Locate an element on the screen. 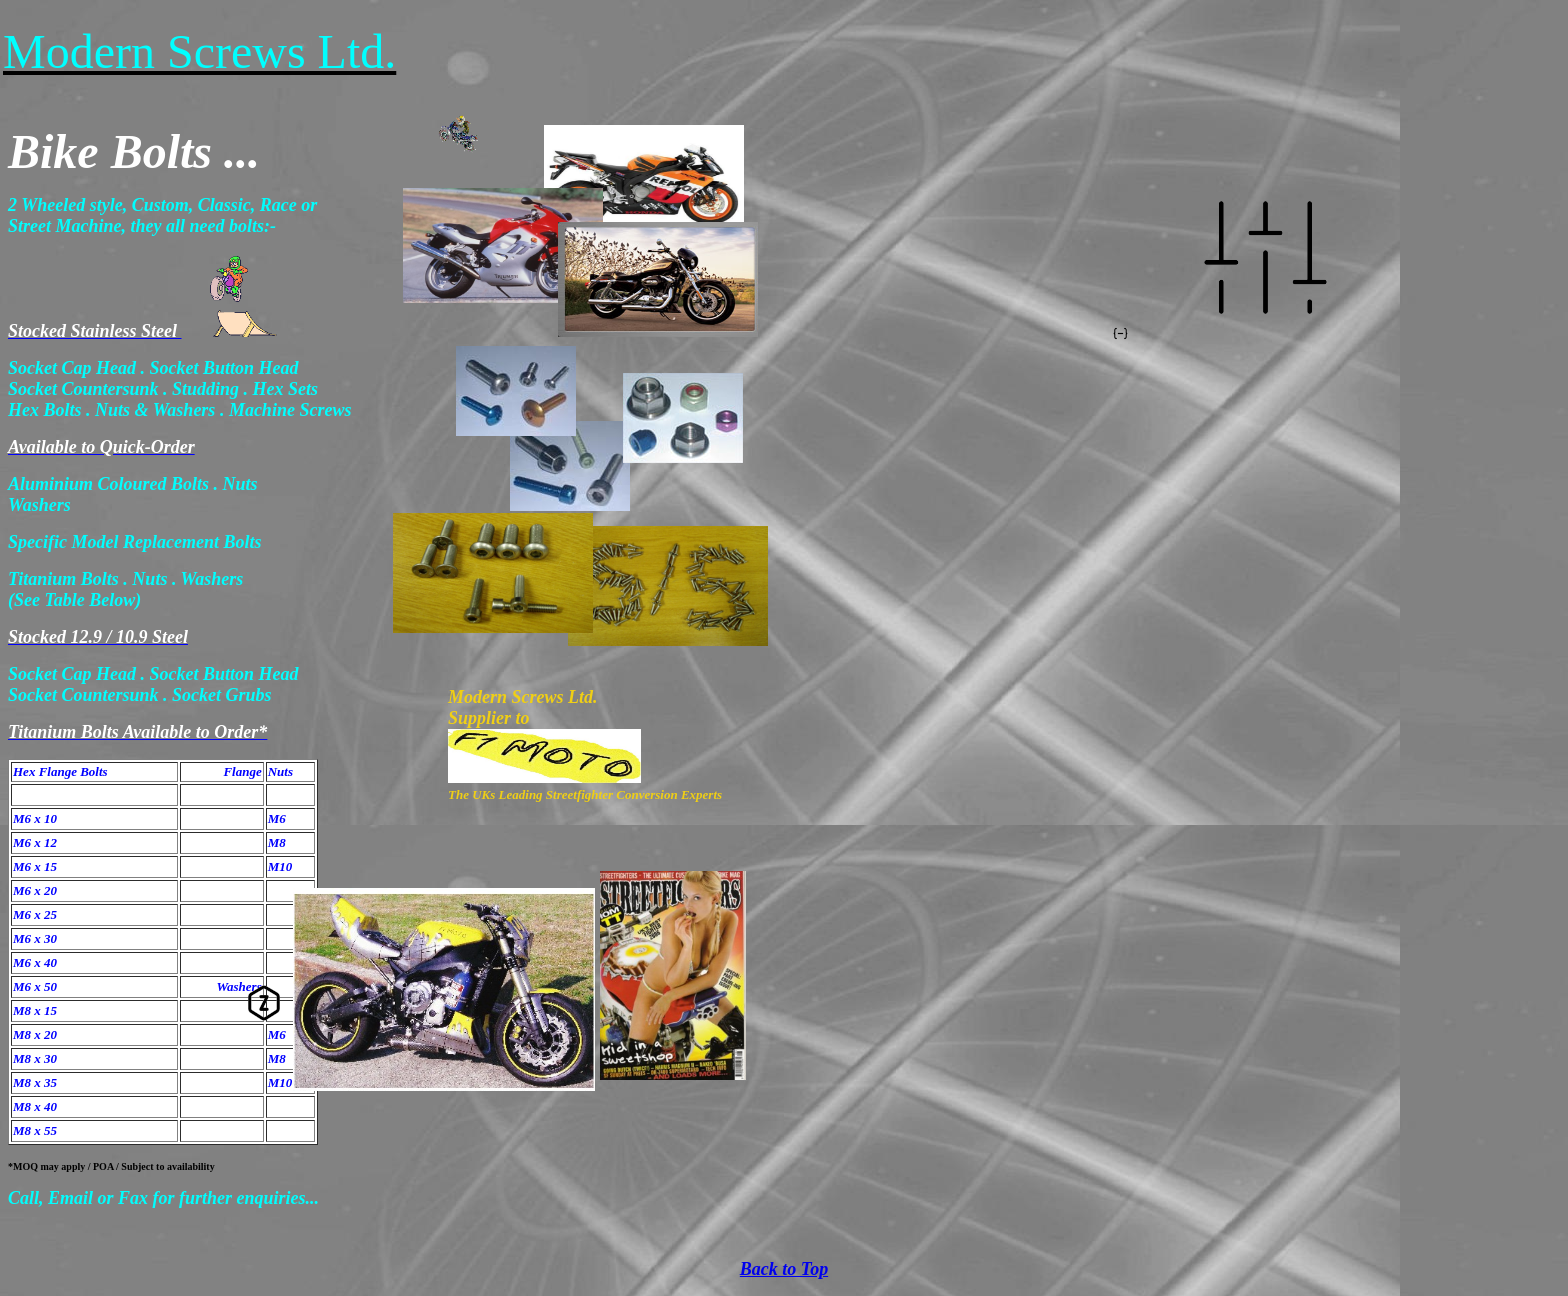 The image size is (1568, 1296). remove a code block or snippet is located at coordinates (1120, 333).